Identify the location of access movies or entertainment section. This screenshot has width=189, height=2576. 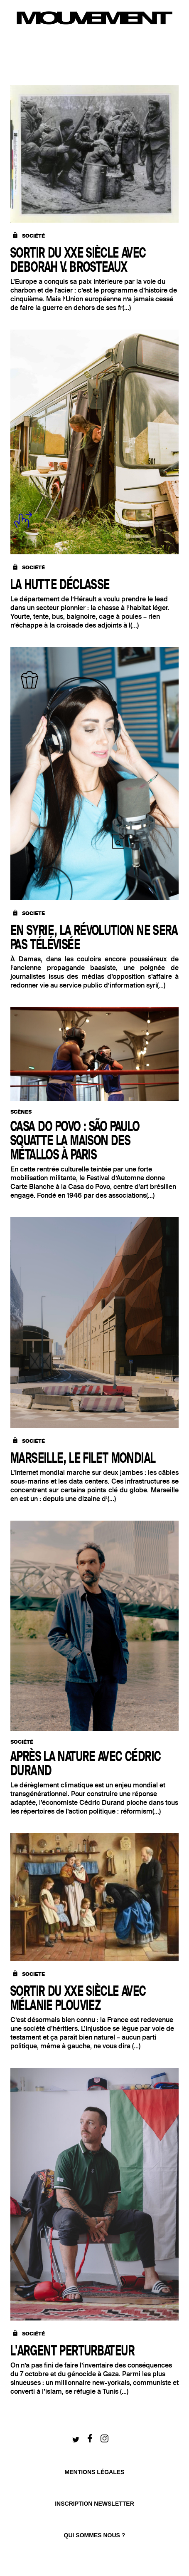
(29, 680).